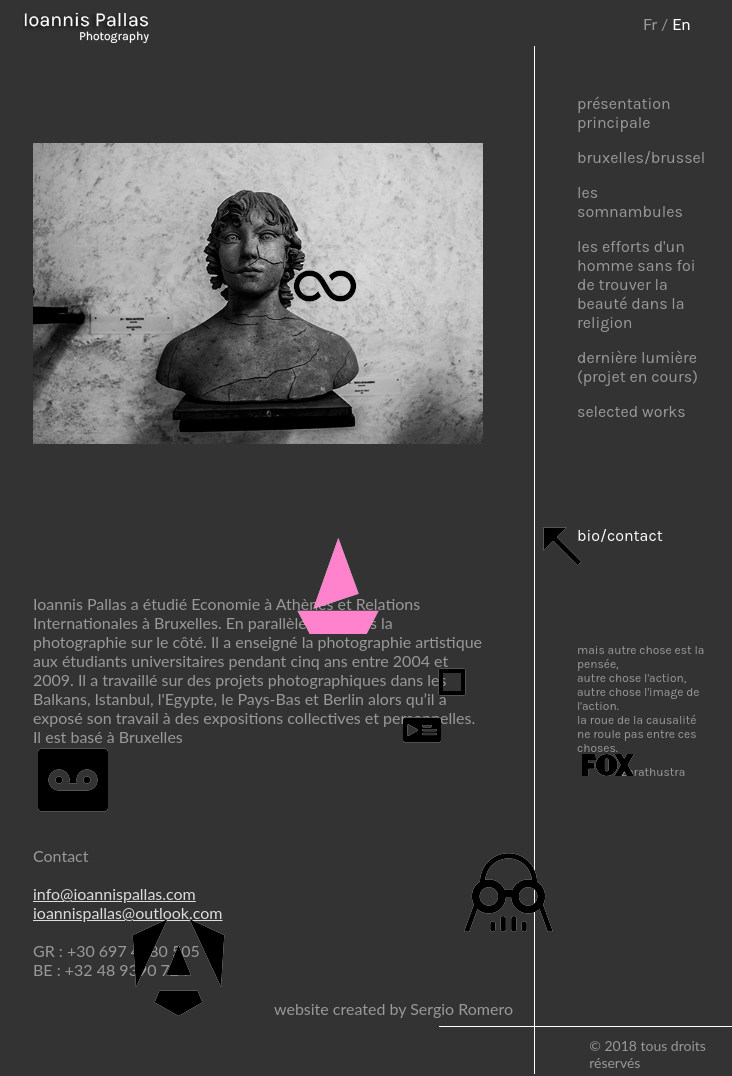  I want to click on stop media playback, so click(452, 682).